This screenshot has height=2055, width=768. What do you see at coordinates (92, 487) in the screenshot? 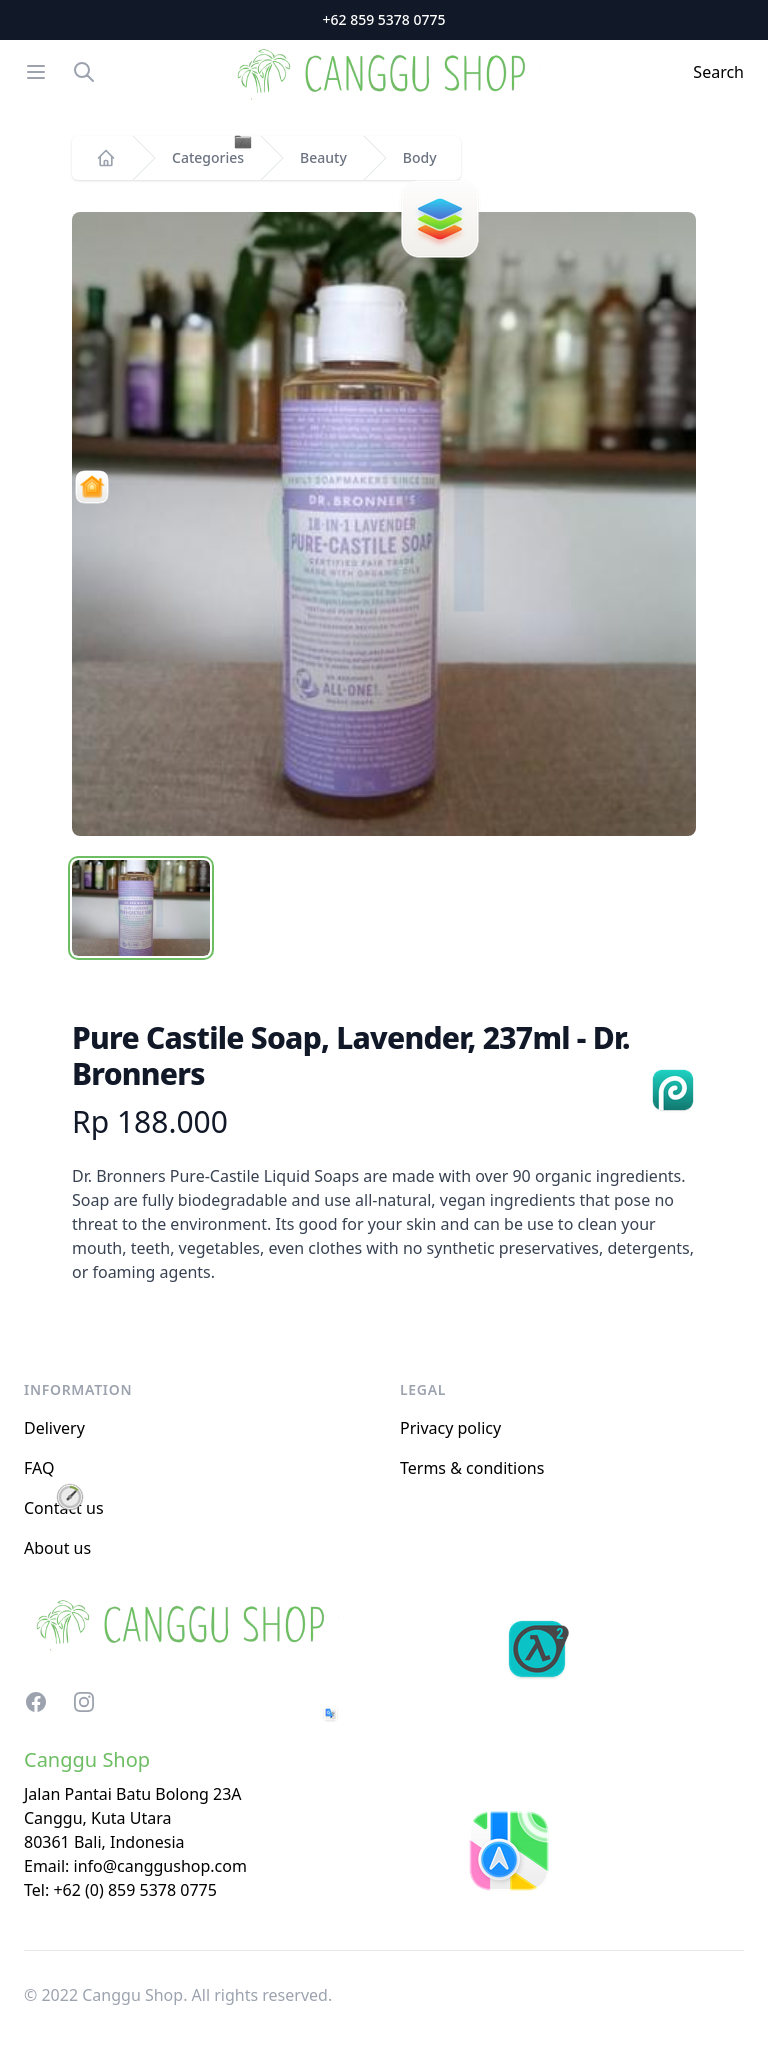
I see `open the home app` at bounding box center [92, 487].